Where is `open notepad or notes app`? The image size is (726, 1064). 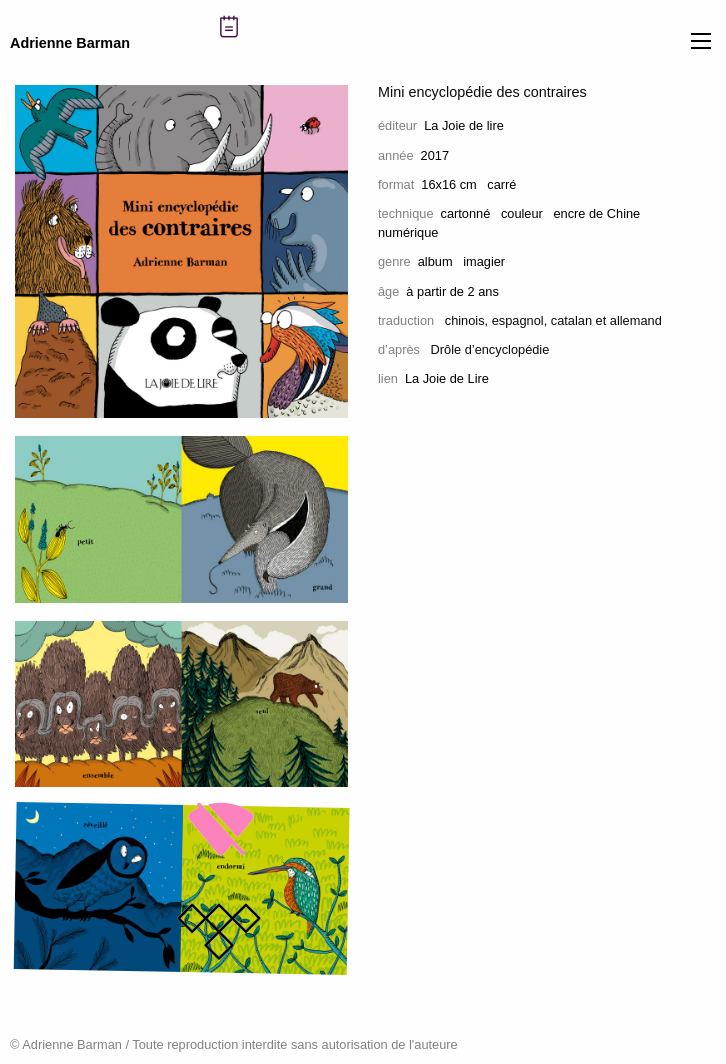 open notepad or notes app is located at coordinates (229, 27).